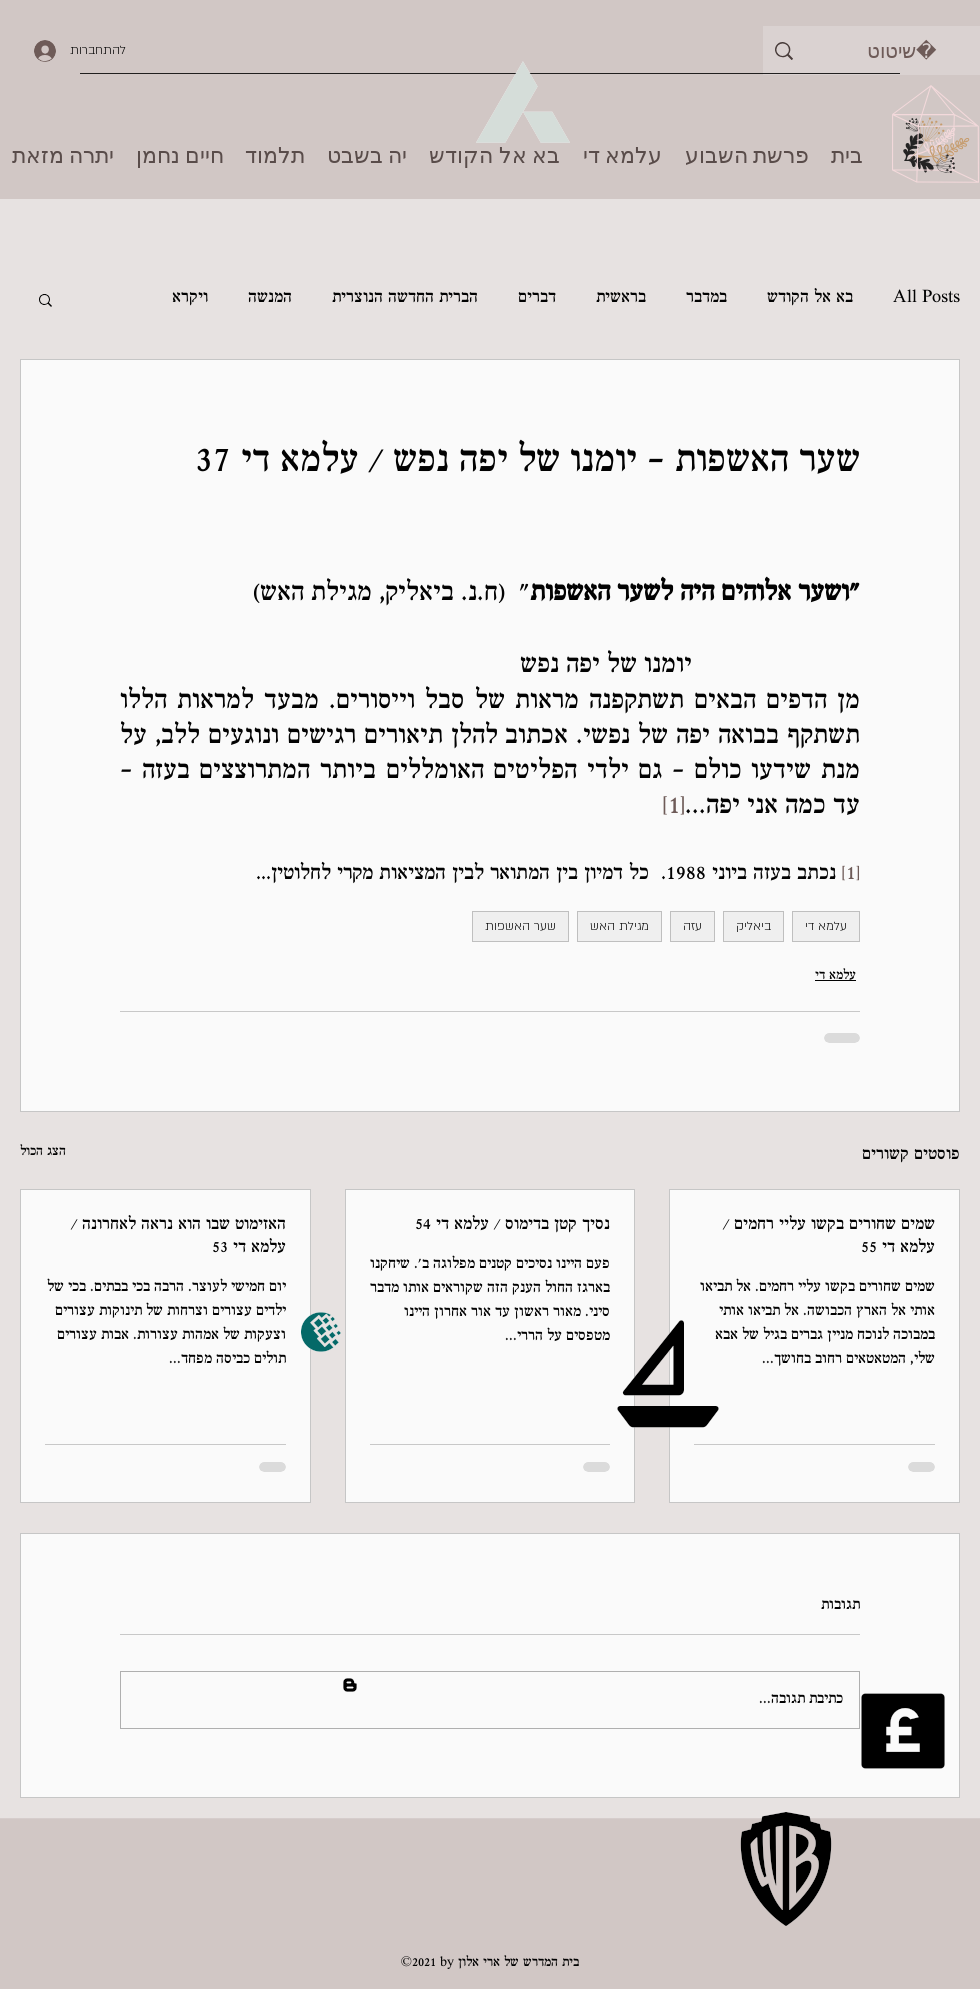 Image resolution: width=980 pixels, height=1989 pixels. Describe the element at coordinates (350, 1685) in the screenshot. I see `open the Blogger app` at that location.